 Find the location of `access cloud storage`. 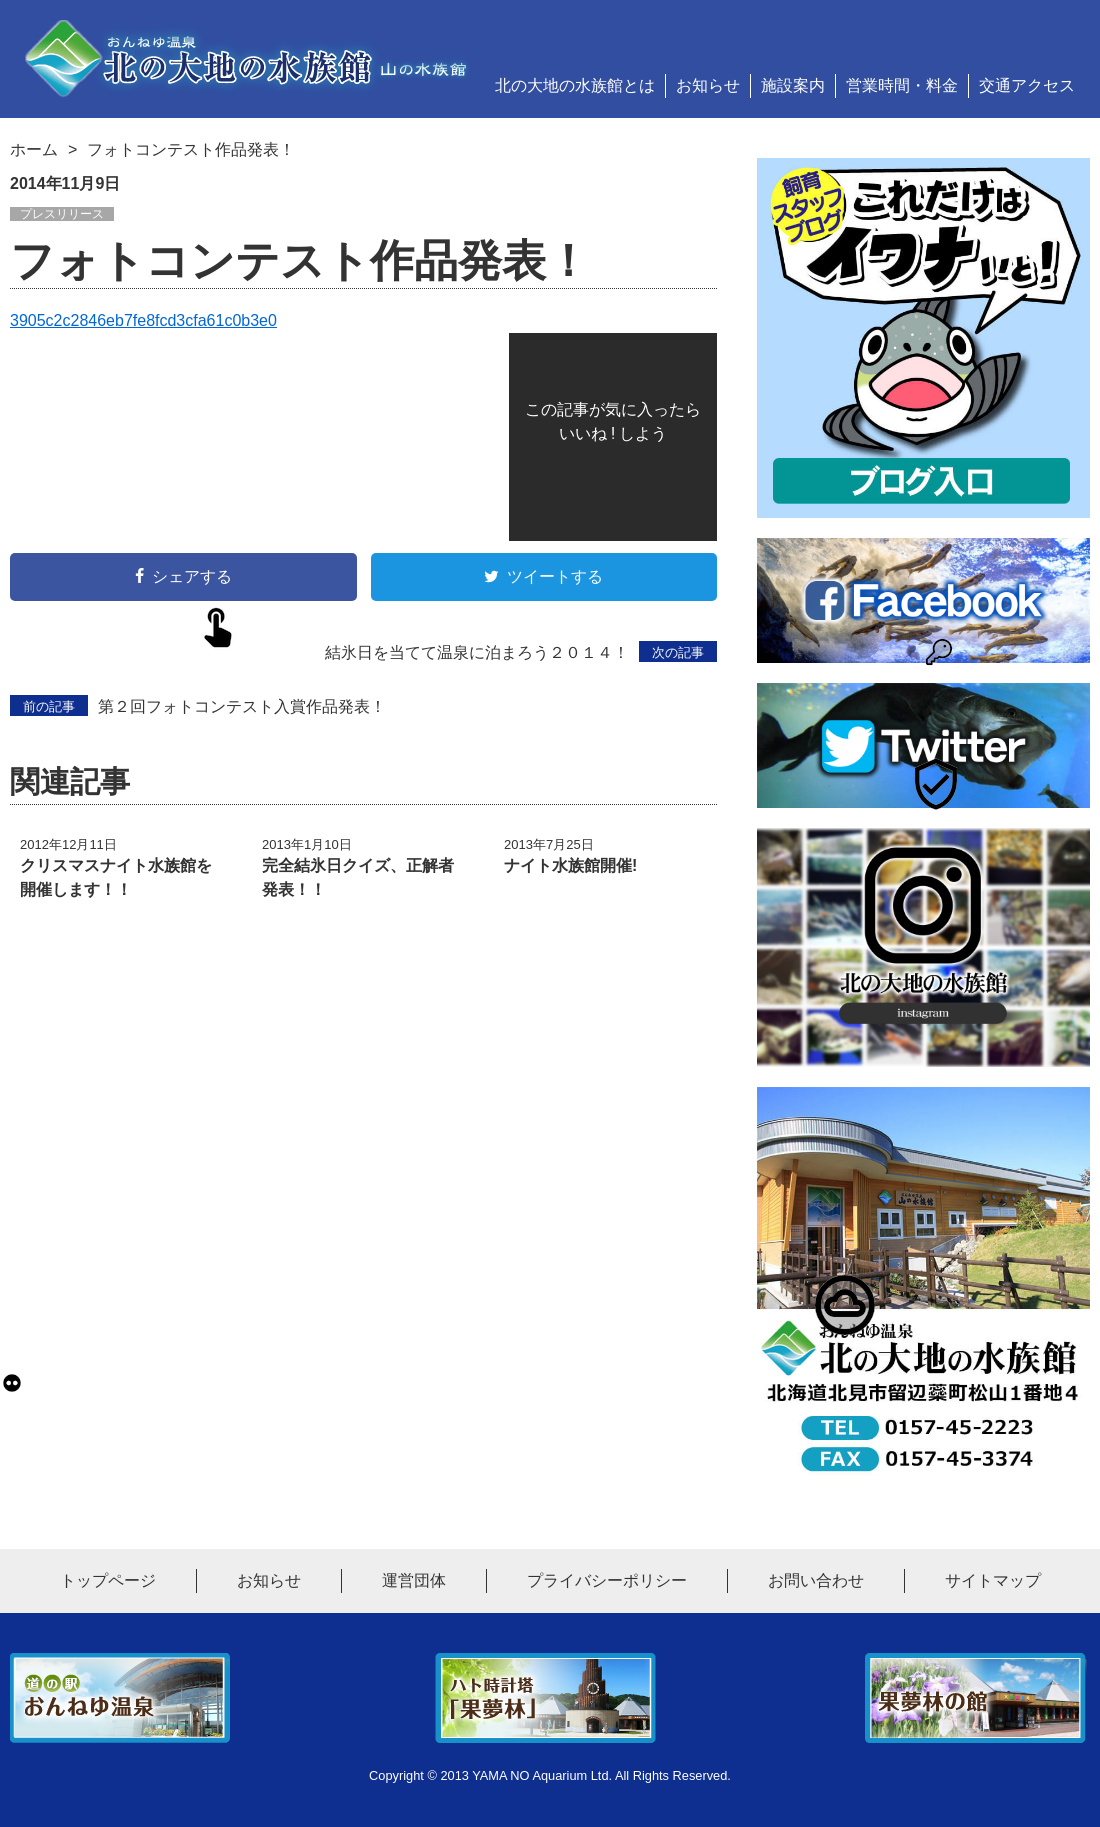

access cloud storage is located at coordinates (845, 1305).